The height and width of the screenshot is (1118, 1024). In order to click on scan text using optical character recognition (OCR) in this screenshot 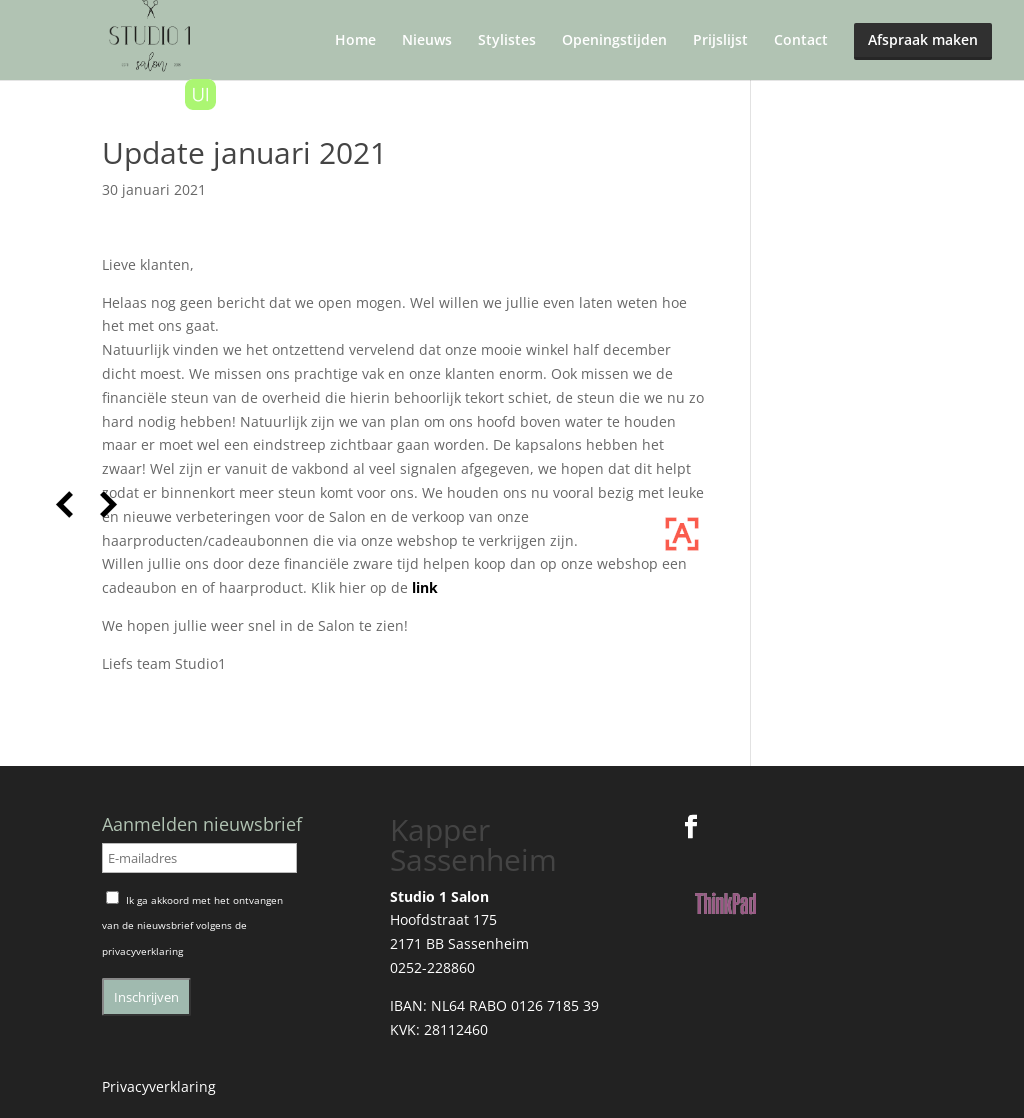, I will do `click(682, 534)`.